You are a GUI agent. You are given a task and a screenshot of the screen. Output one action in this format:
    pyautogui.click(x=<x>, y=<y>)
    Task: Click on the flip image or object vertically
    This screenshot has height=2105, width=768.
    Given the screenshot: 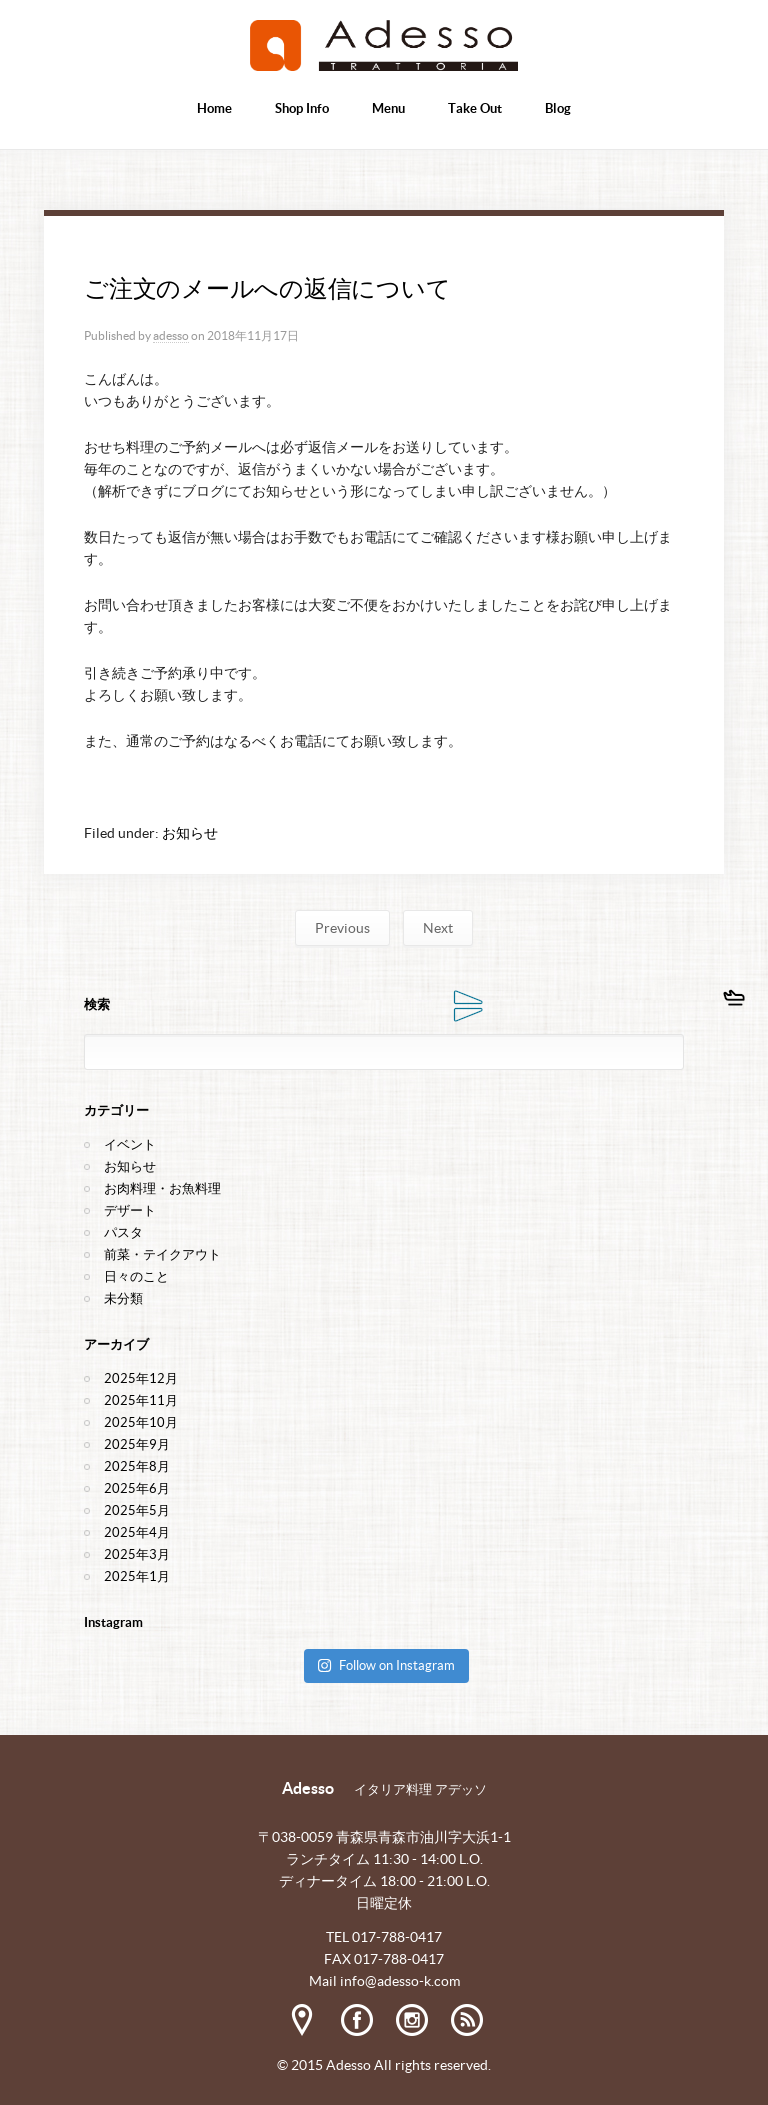 What is the action you would take?
    pyautogui.click(x=467, y=1006)
    